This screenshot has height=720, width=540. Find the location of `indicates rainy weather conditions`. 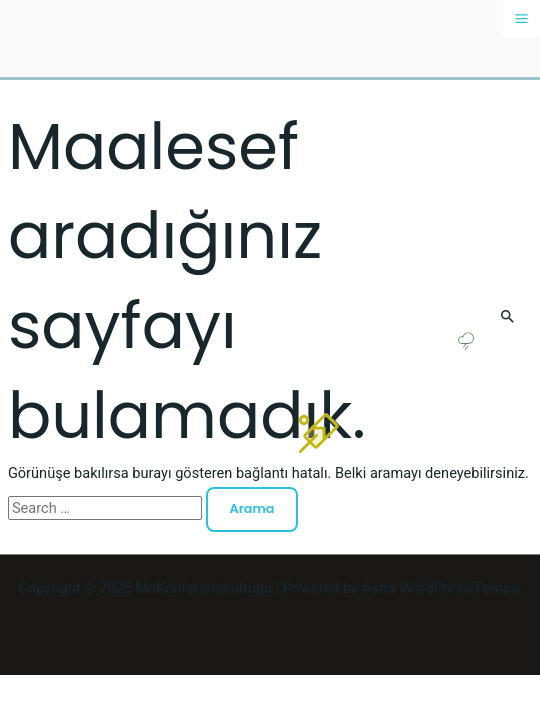

indicates rainy weather conditions is located at coordinates (466, 341).